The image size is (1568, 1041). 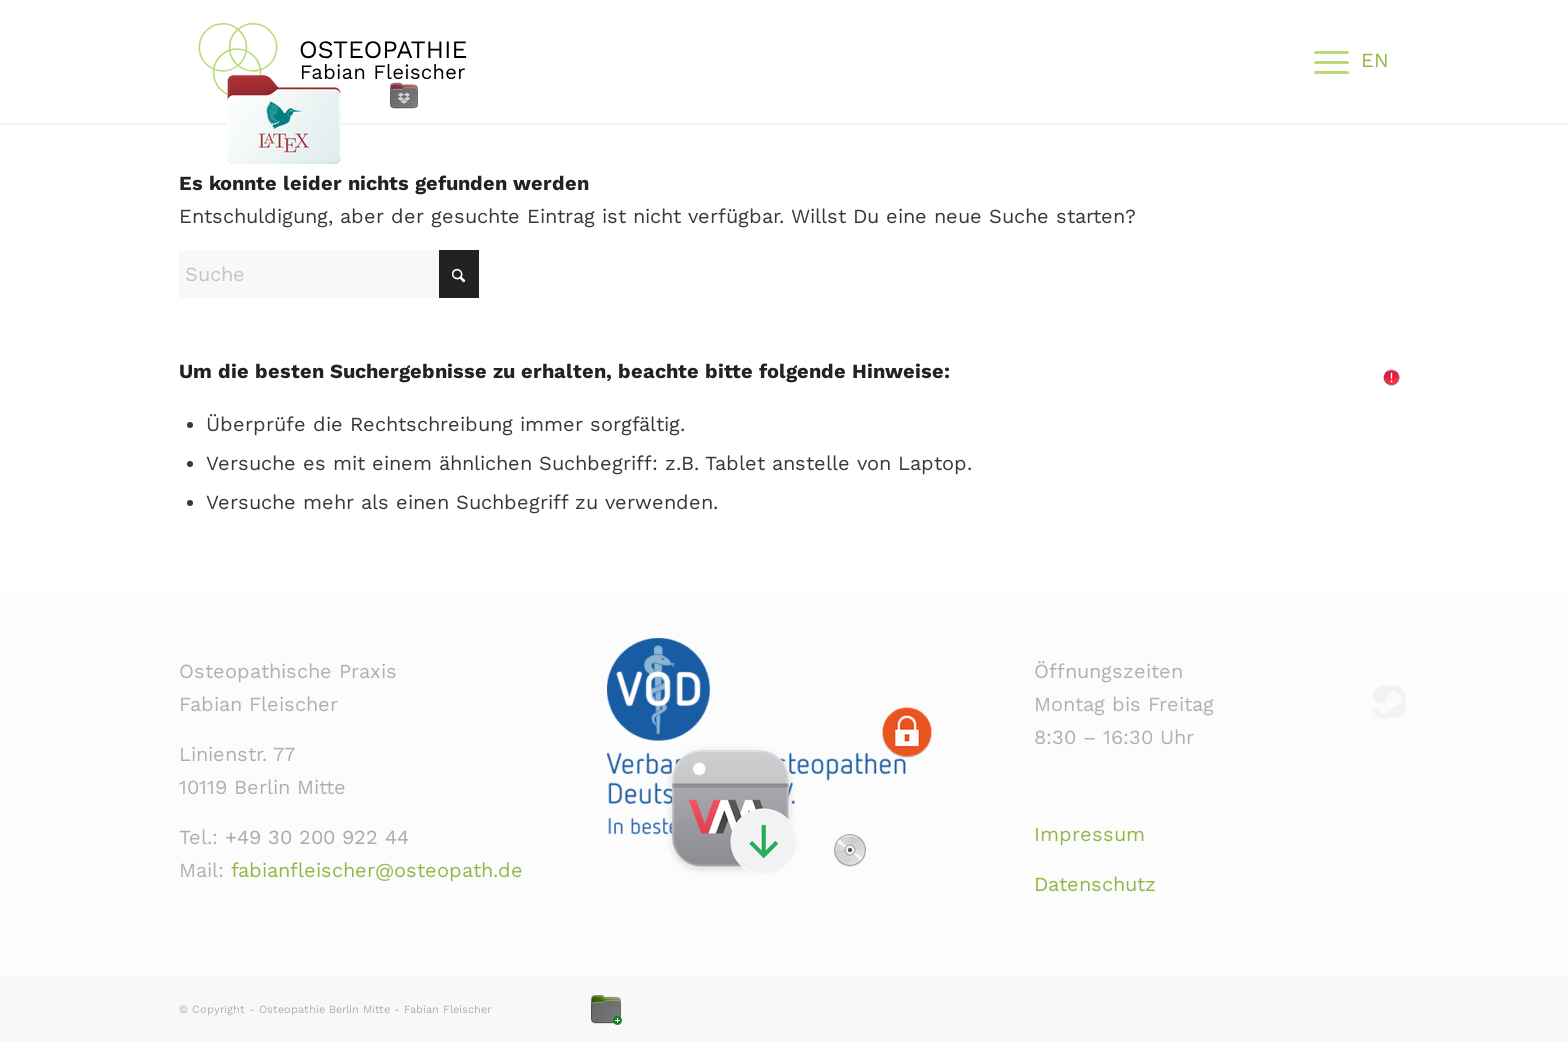 What do you see at coordinates (731, 810) in the screenshot?
I see `install a new virtual machine` at bounding box center [731, 810].